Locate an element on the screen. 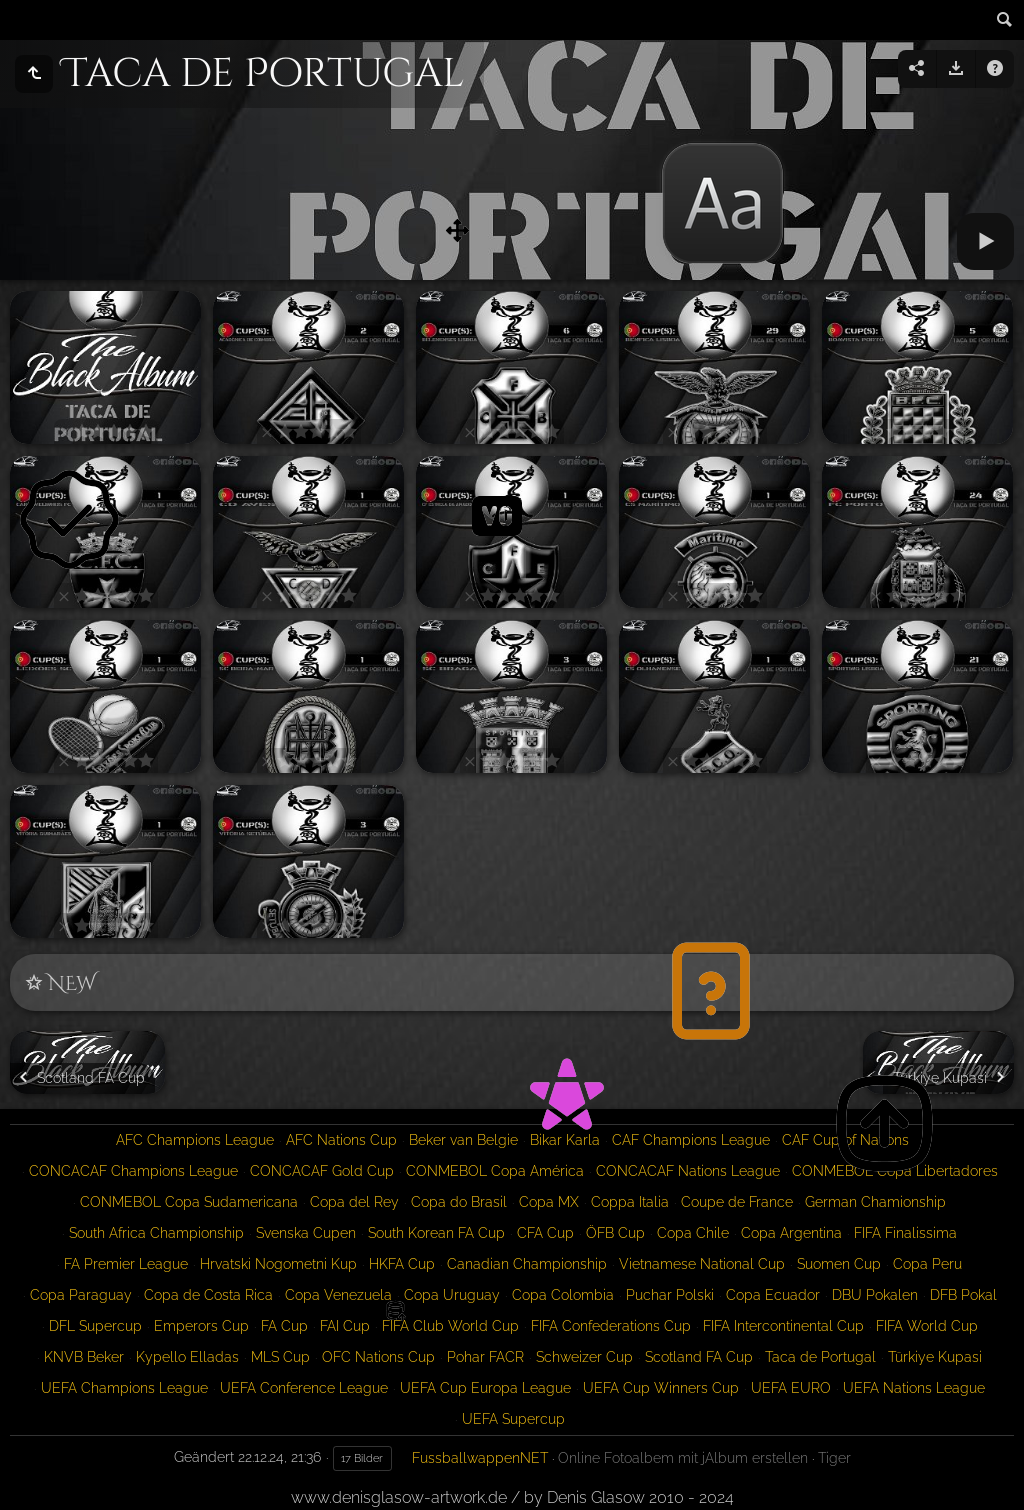 The height and width of the screenshot is (1510, 1024). indicates occult or mystical category is located at coordinates (567, 1098).